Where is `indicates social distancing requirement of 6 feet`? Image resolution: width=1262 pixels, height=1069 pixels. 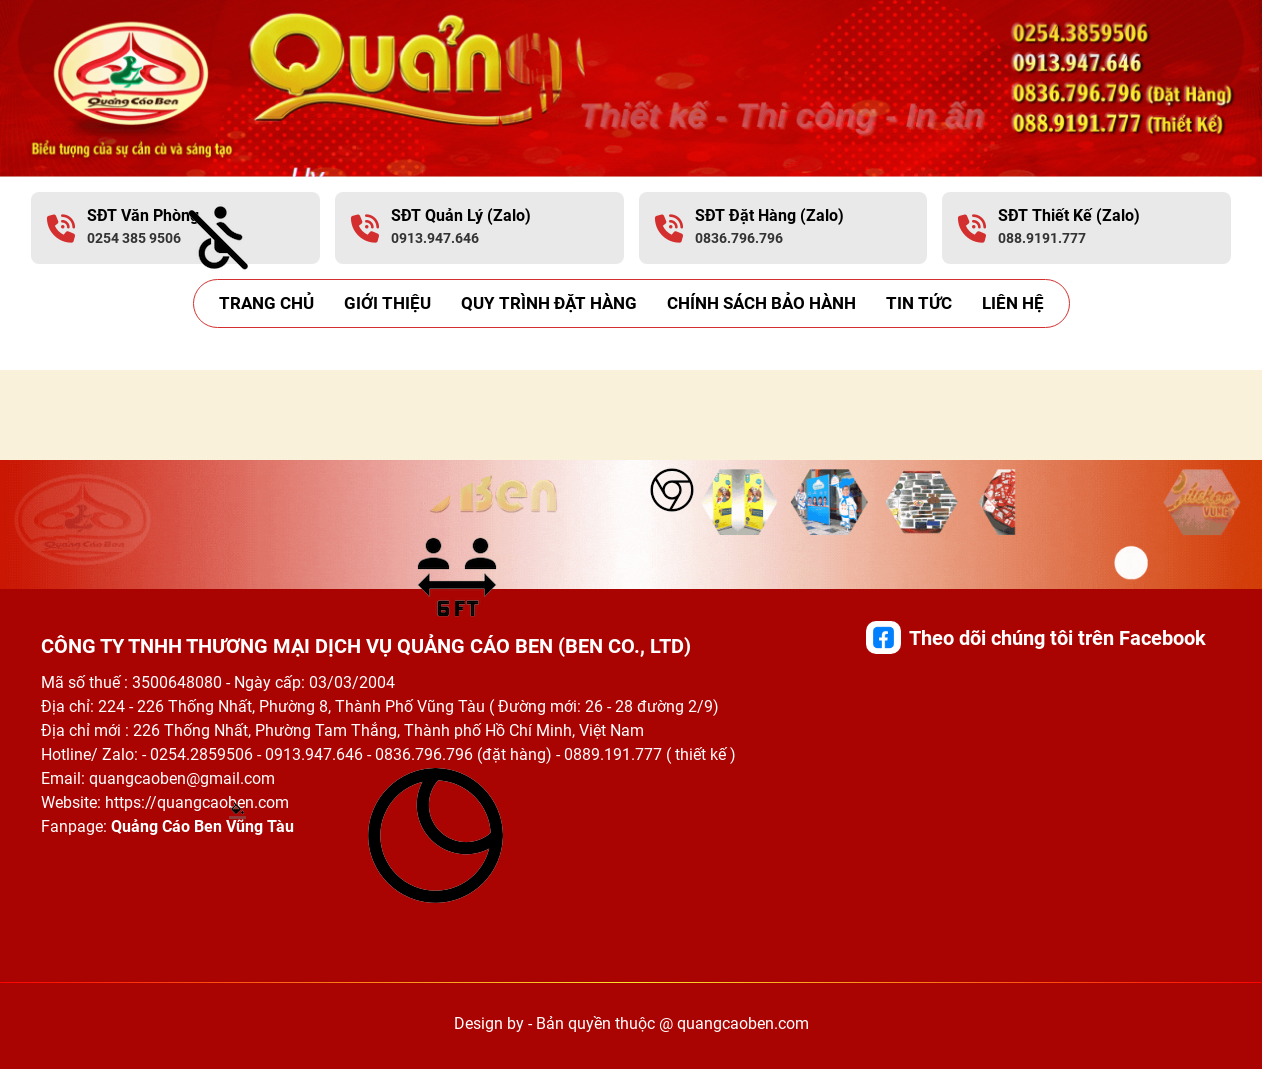 indicates social distancing requirement of 6 feet is located at coordinates (457, 577).